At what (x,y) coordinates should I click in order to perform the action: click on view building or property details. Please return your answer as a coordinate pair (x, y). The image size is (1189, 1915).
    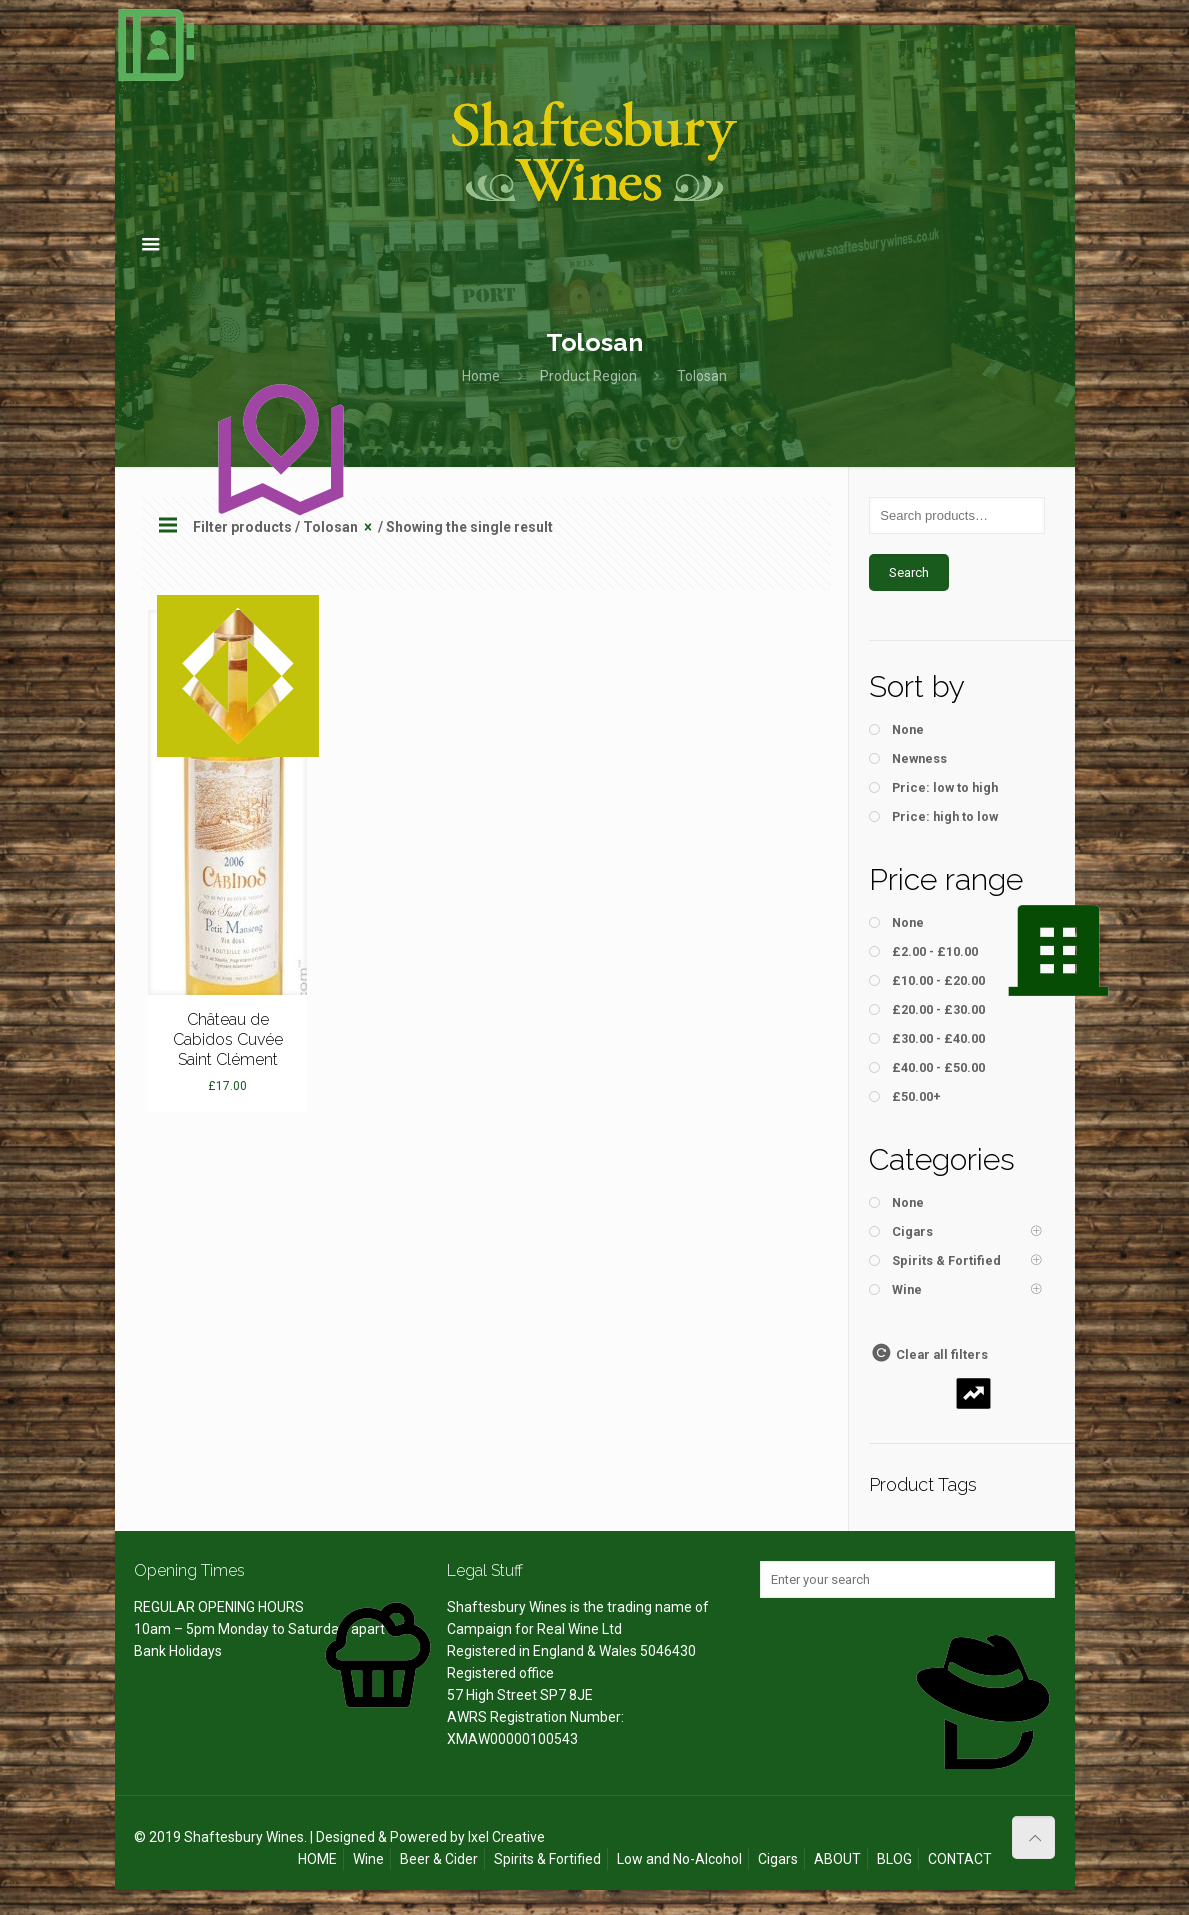
    Looking at the image, I should click on (1058, 950).